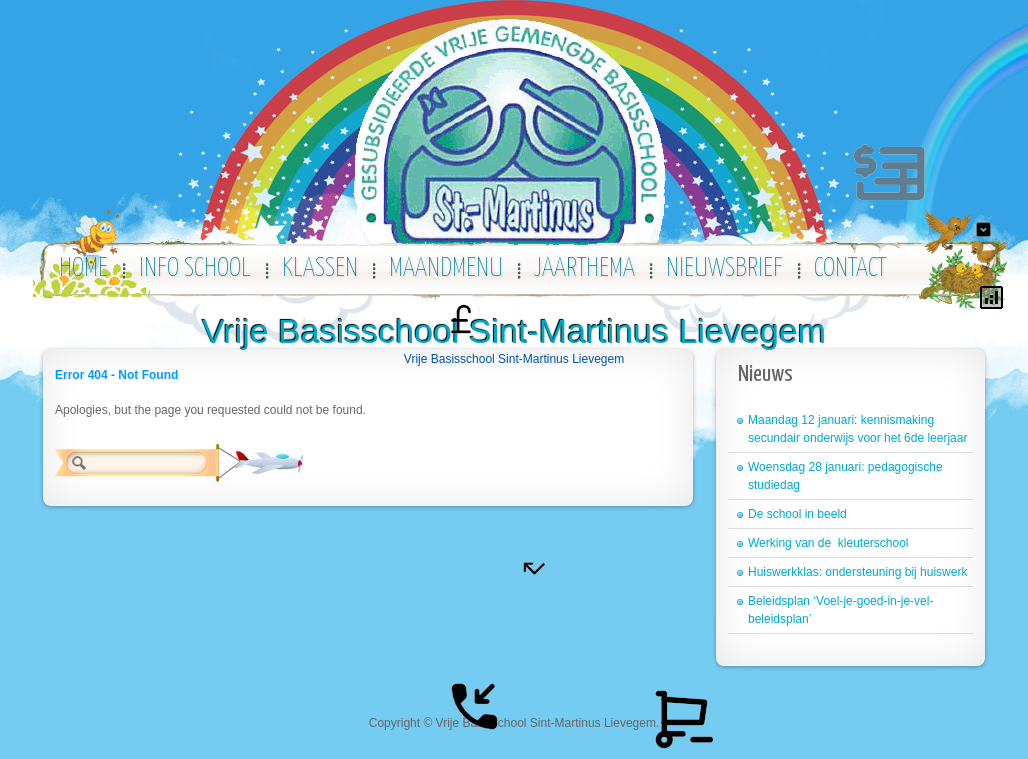  Describe the element at coordinates (474, 706) in the screenshot. I see `indicates a missed call that needs to be returned` at that location.